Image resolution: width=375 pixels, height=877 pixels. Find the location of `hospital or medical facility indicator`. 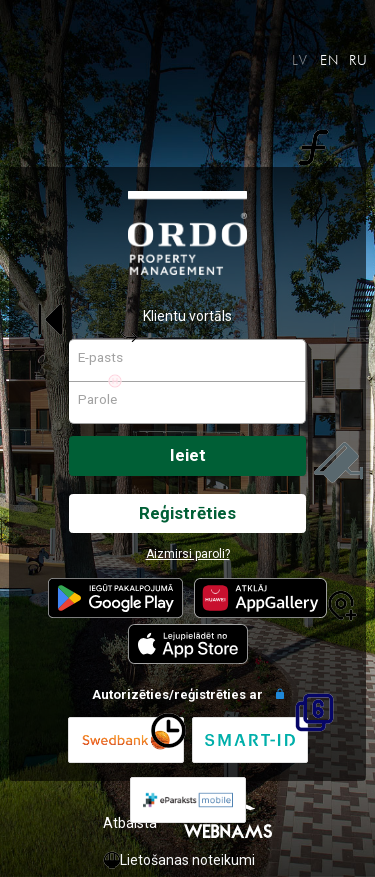

hospital or medical facility indicator is located at coordinates (115, 381).